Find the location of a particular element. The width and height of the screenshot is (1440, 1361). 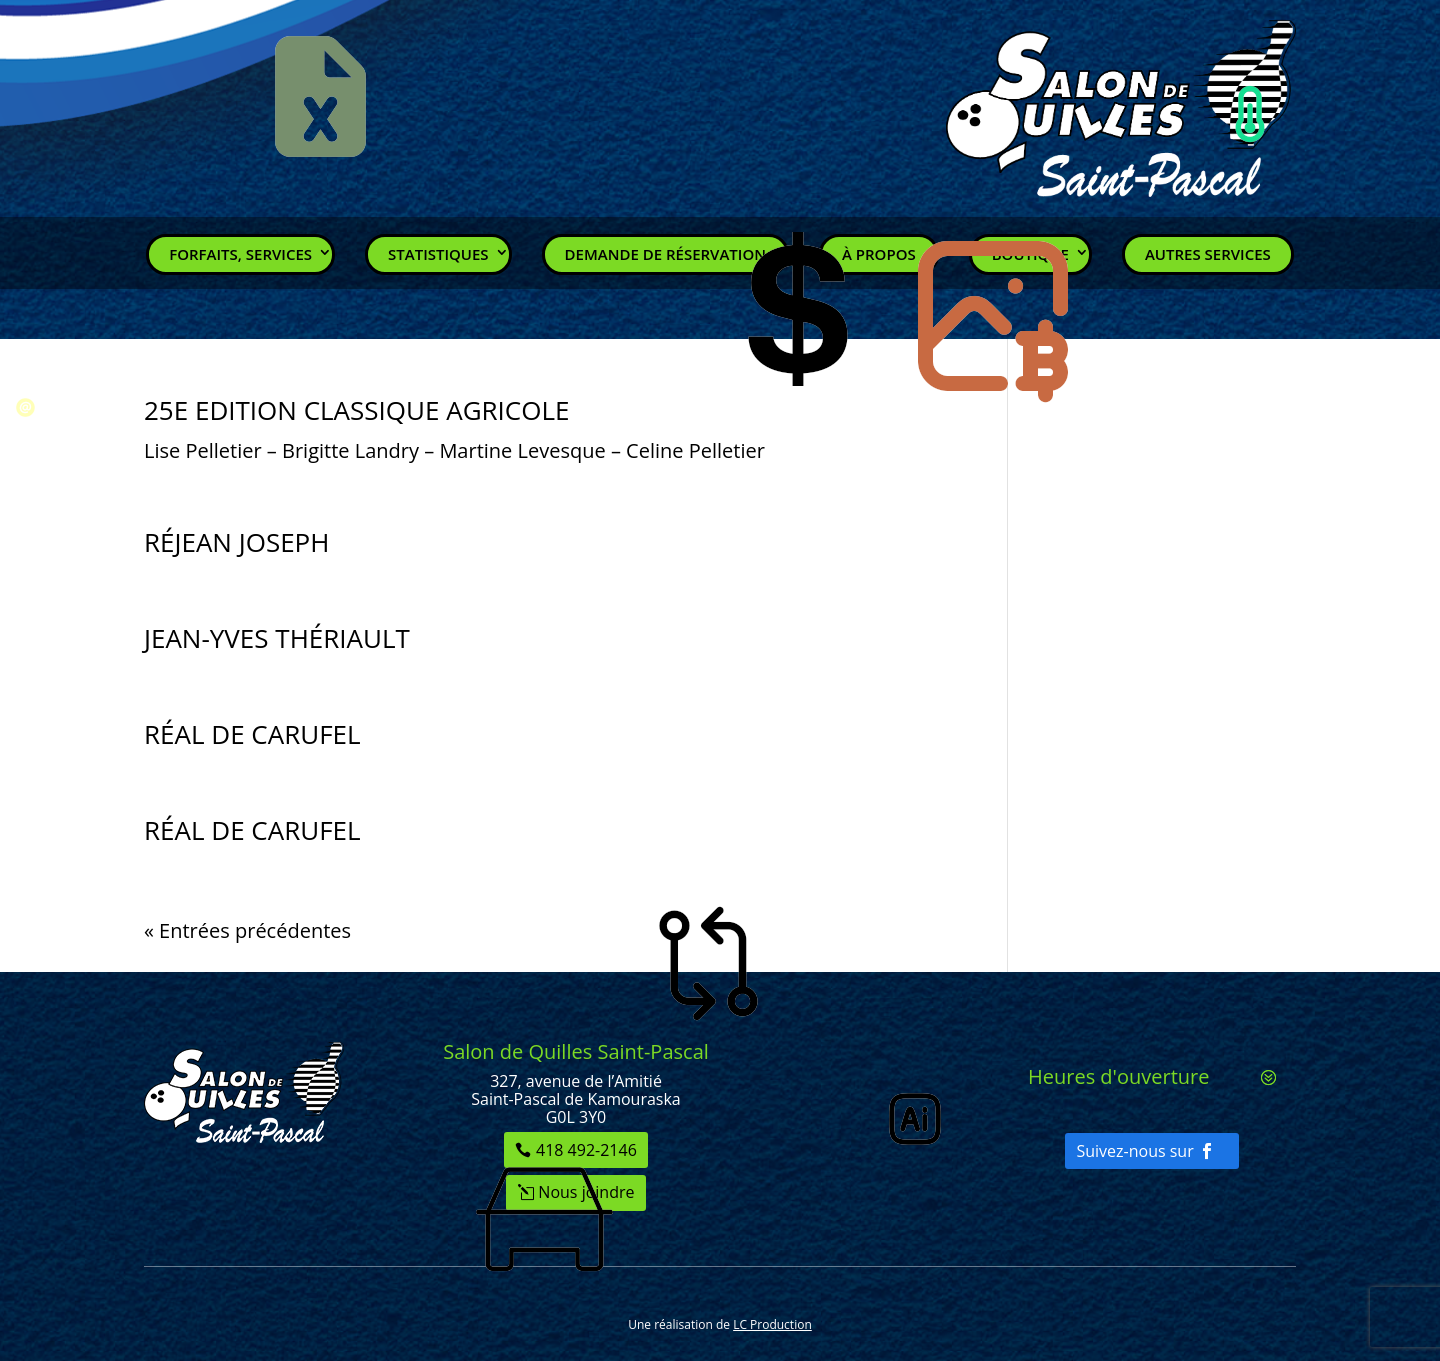

view prices in US dollars is located at coordinates (798, 309).